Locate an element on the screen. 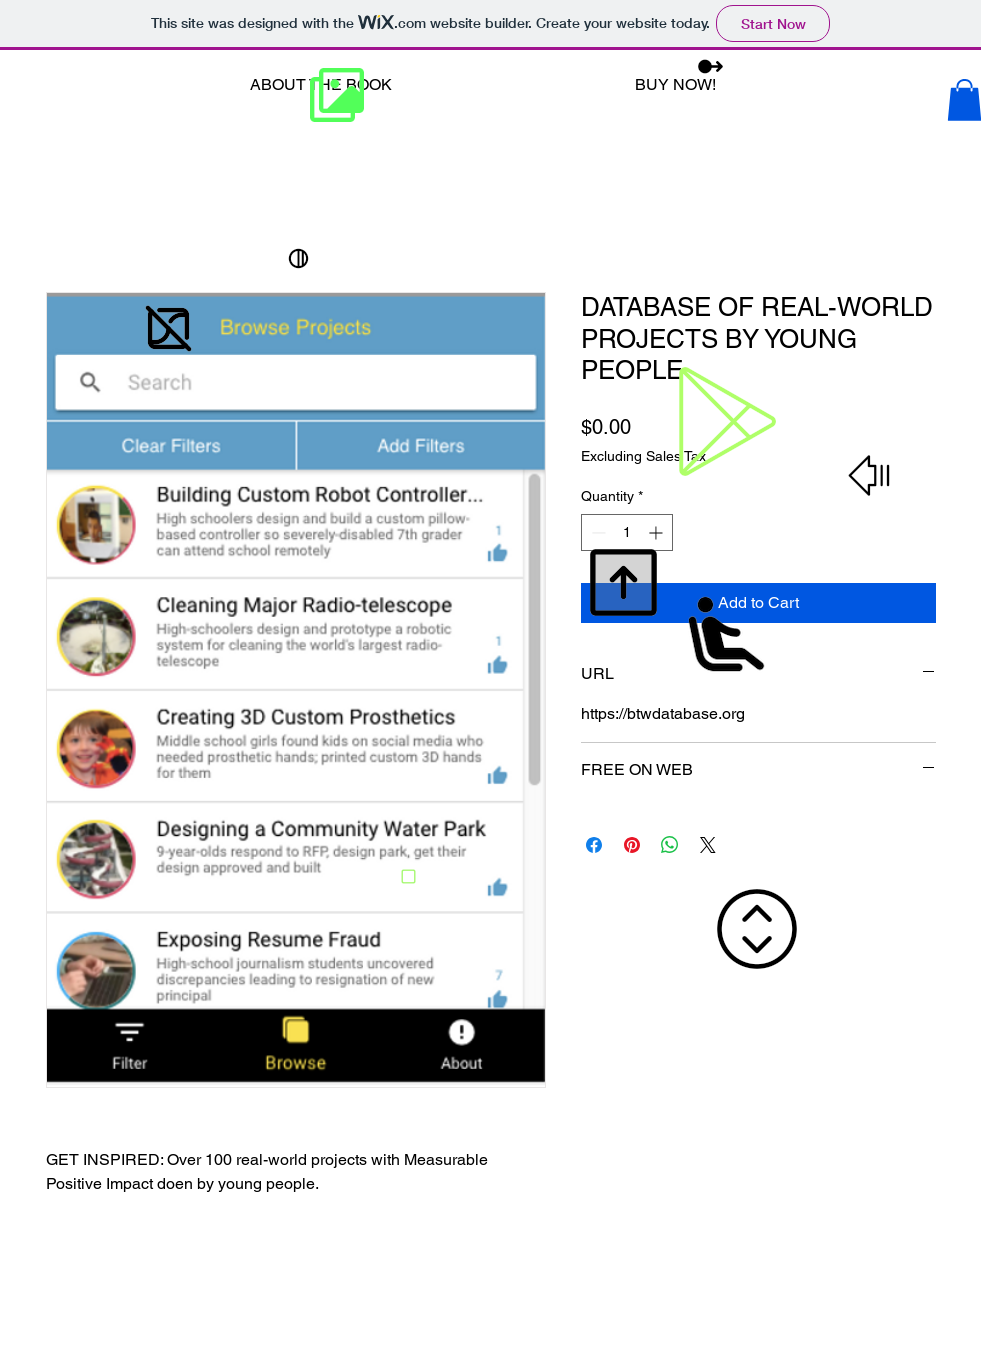  swipe right to continue or accept is located at coordinates (710, 66).